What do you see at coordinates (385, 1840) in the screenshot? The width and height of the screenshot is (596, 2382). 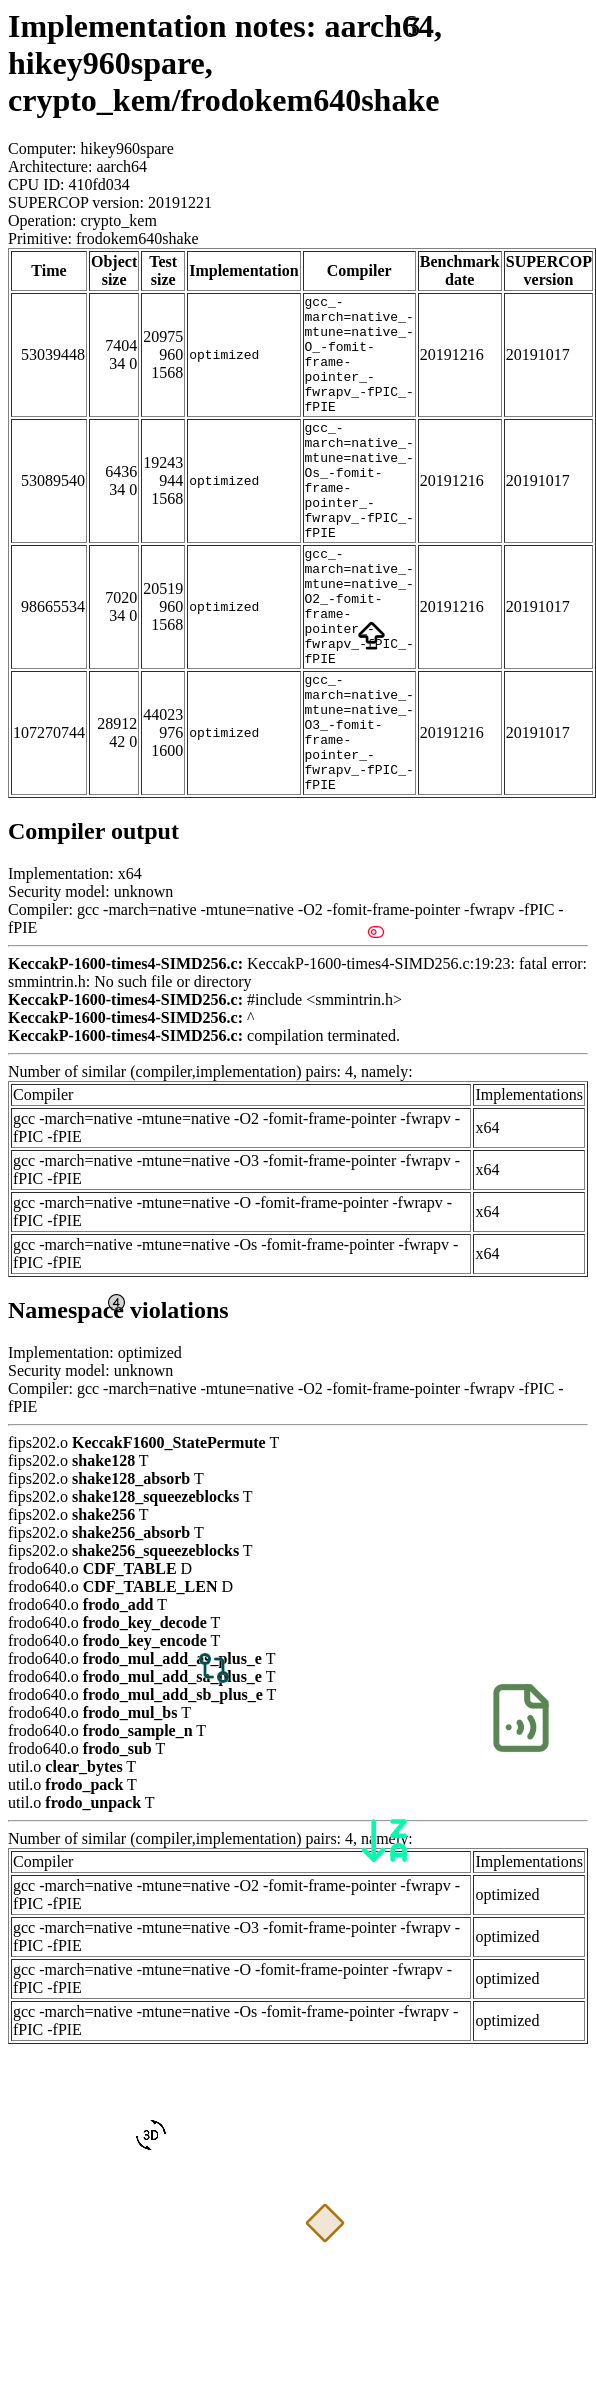 I see `sort items in reverse alphabetical order (Z to A)` at bounding box center [385, 1840].